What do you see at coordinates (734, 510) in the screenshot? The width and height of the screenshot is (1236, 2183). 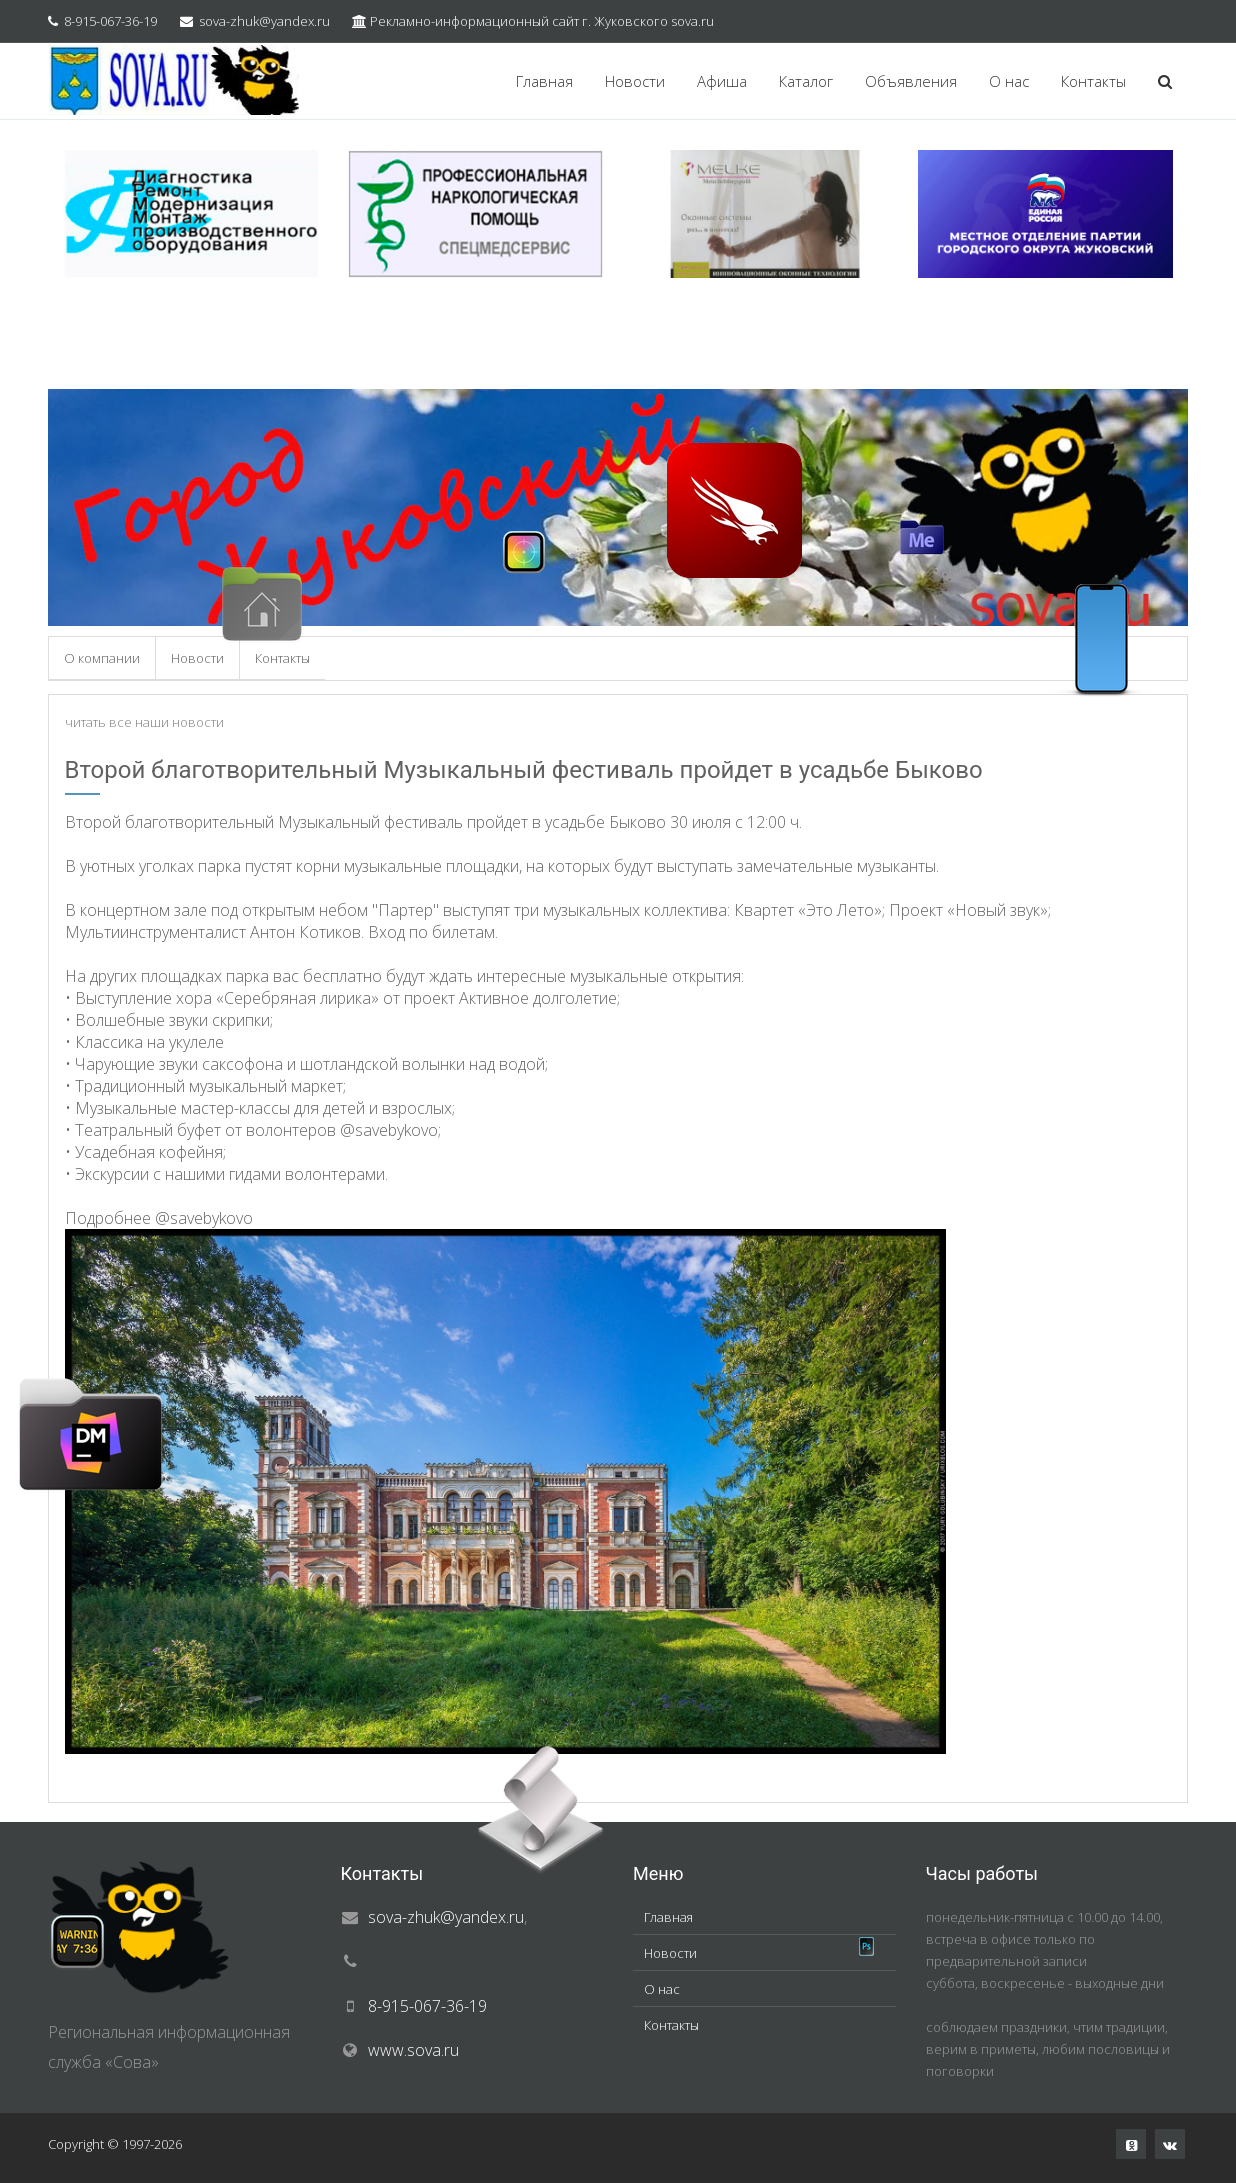 I see `open CrowdStrike Falcon endpoint security app` at bounding box center [734, 510].